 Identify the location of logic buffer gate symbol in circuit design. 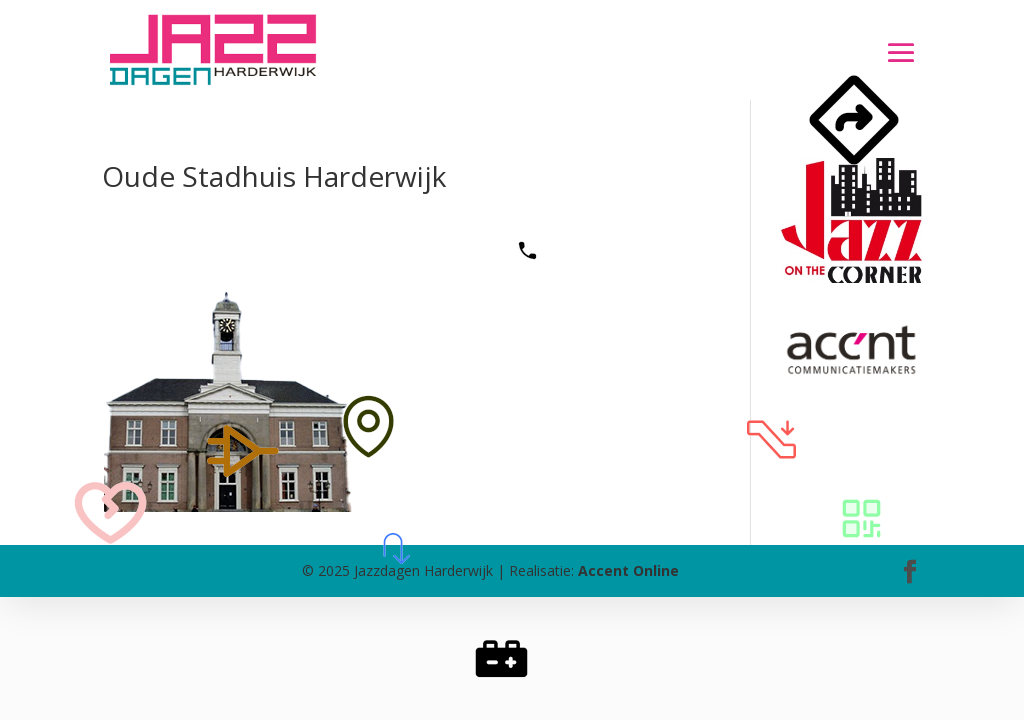
(243, 451).